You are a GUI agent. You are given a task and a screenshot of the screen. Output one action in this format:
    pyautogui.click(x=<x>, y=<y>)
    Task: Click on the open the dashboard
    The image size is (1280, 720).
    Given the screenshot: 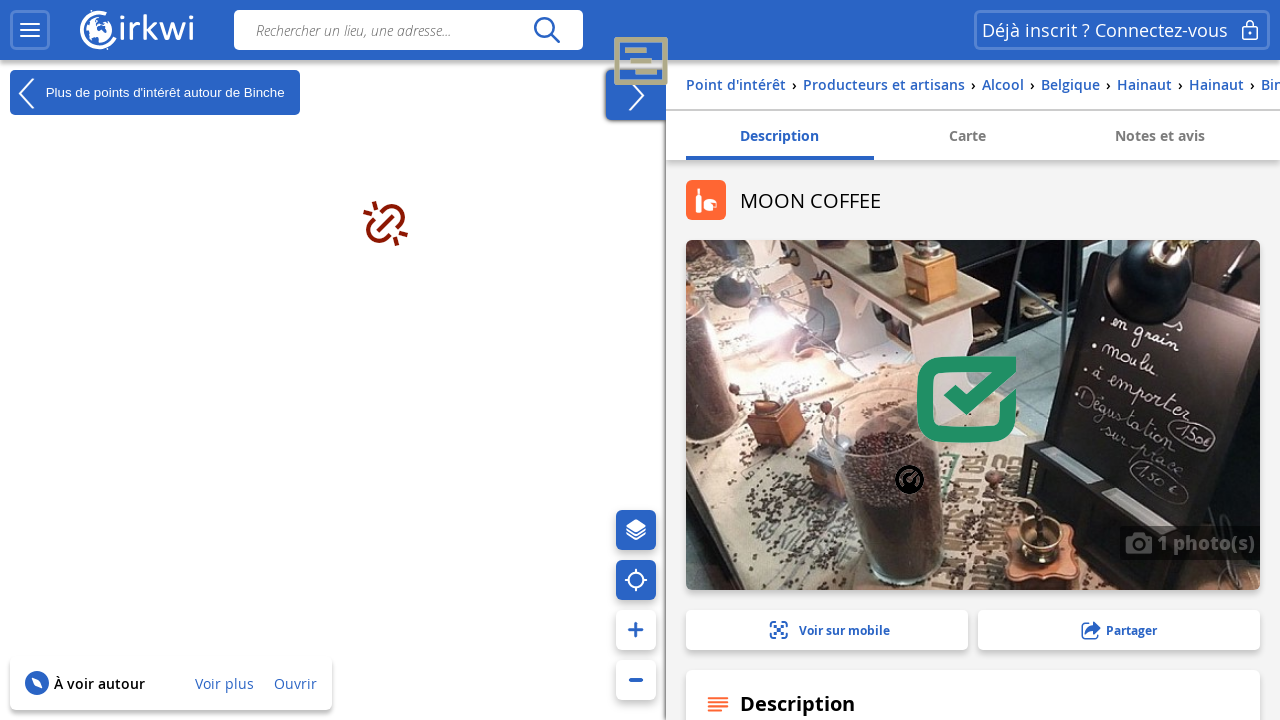 What is the action you would take?
    pyautogui.click(x=909, y=479)
    